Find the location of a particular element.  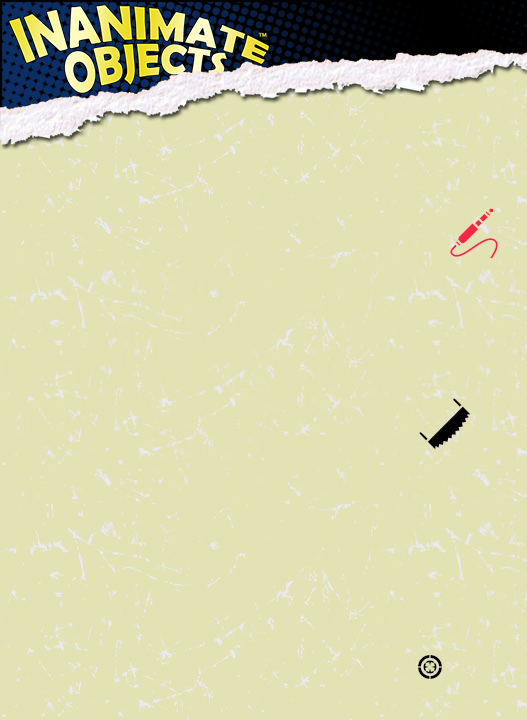

audio input/output connection is located at coordinates (474, 233).